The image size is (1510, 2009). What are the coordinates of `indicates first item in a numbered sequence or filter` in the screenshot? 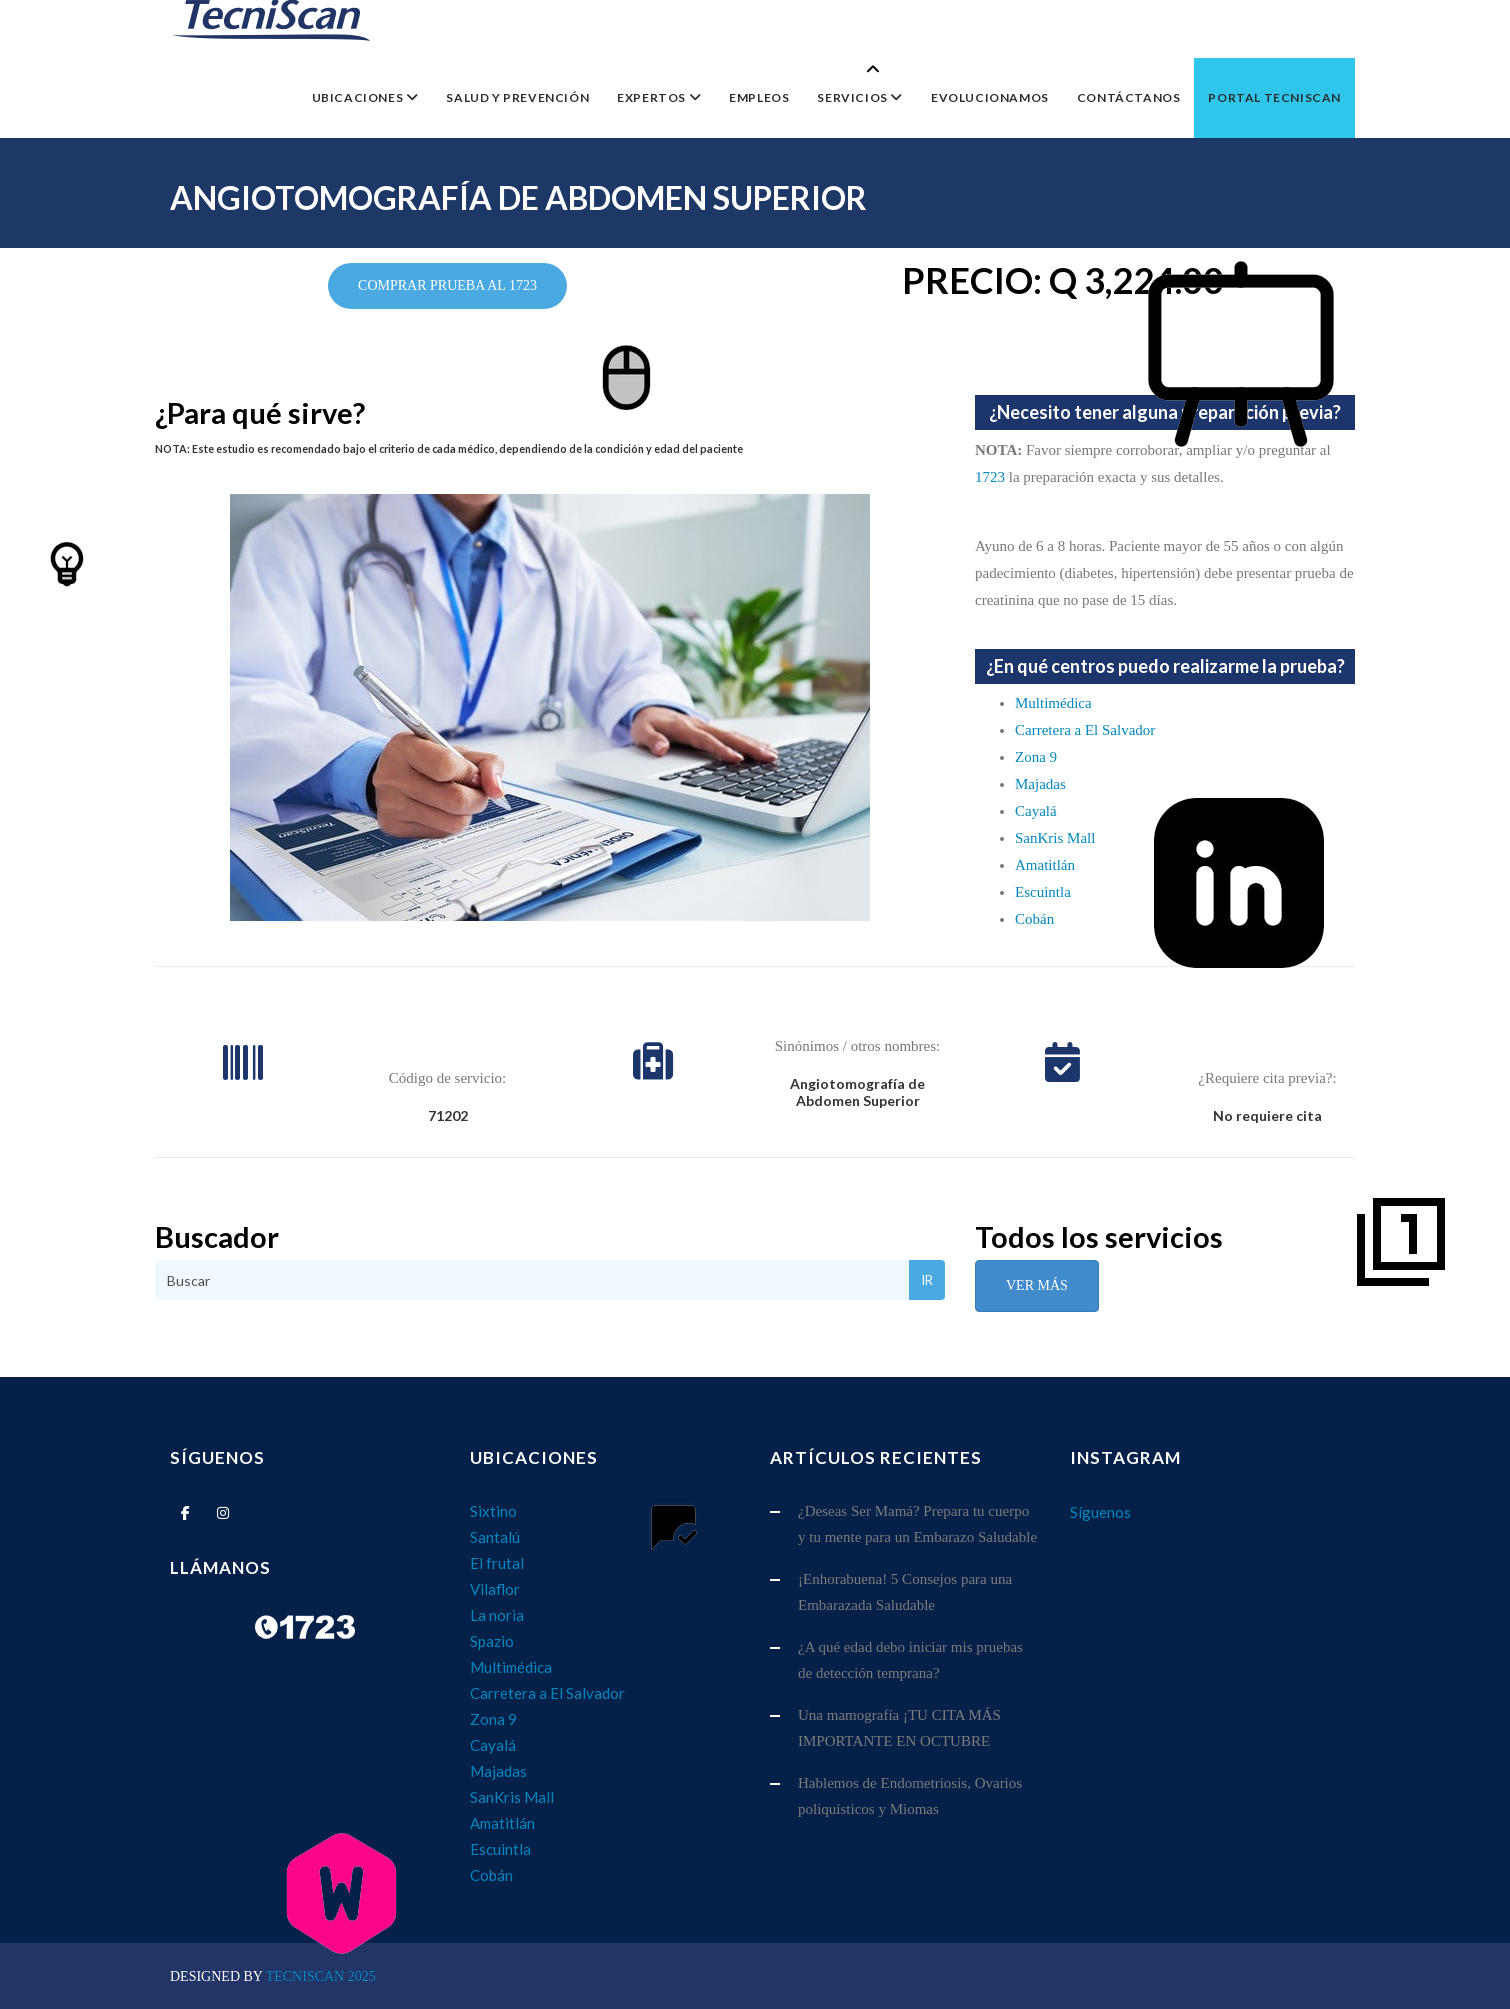 It's located at (1401, 1242).